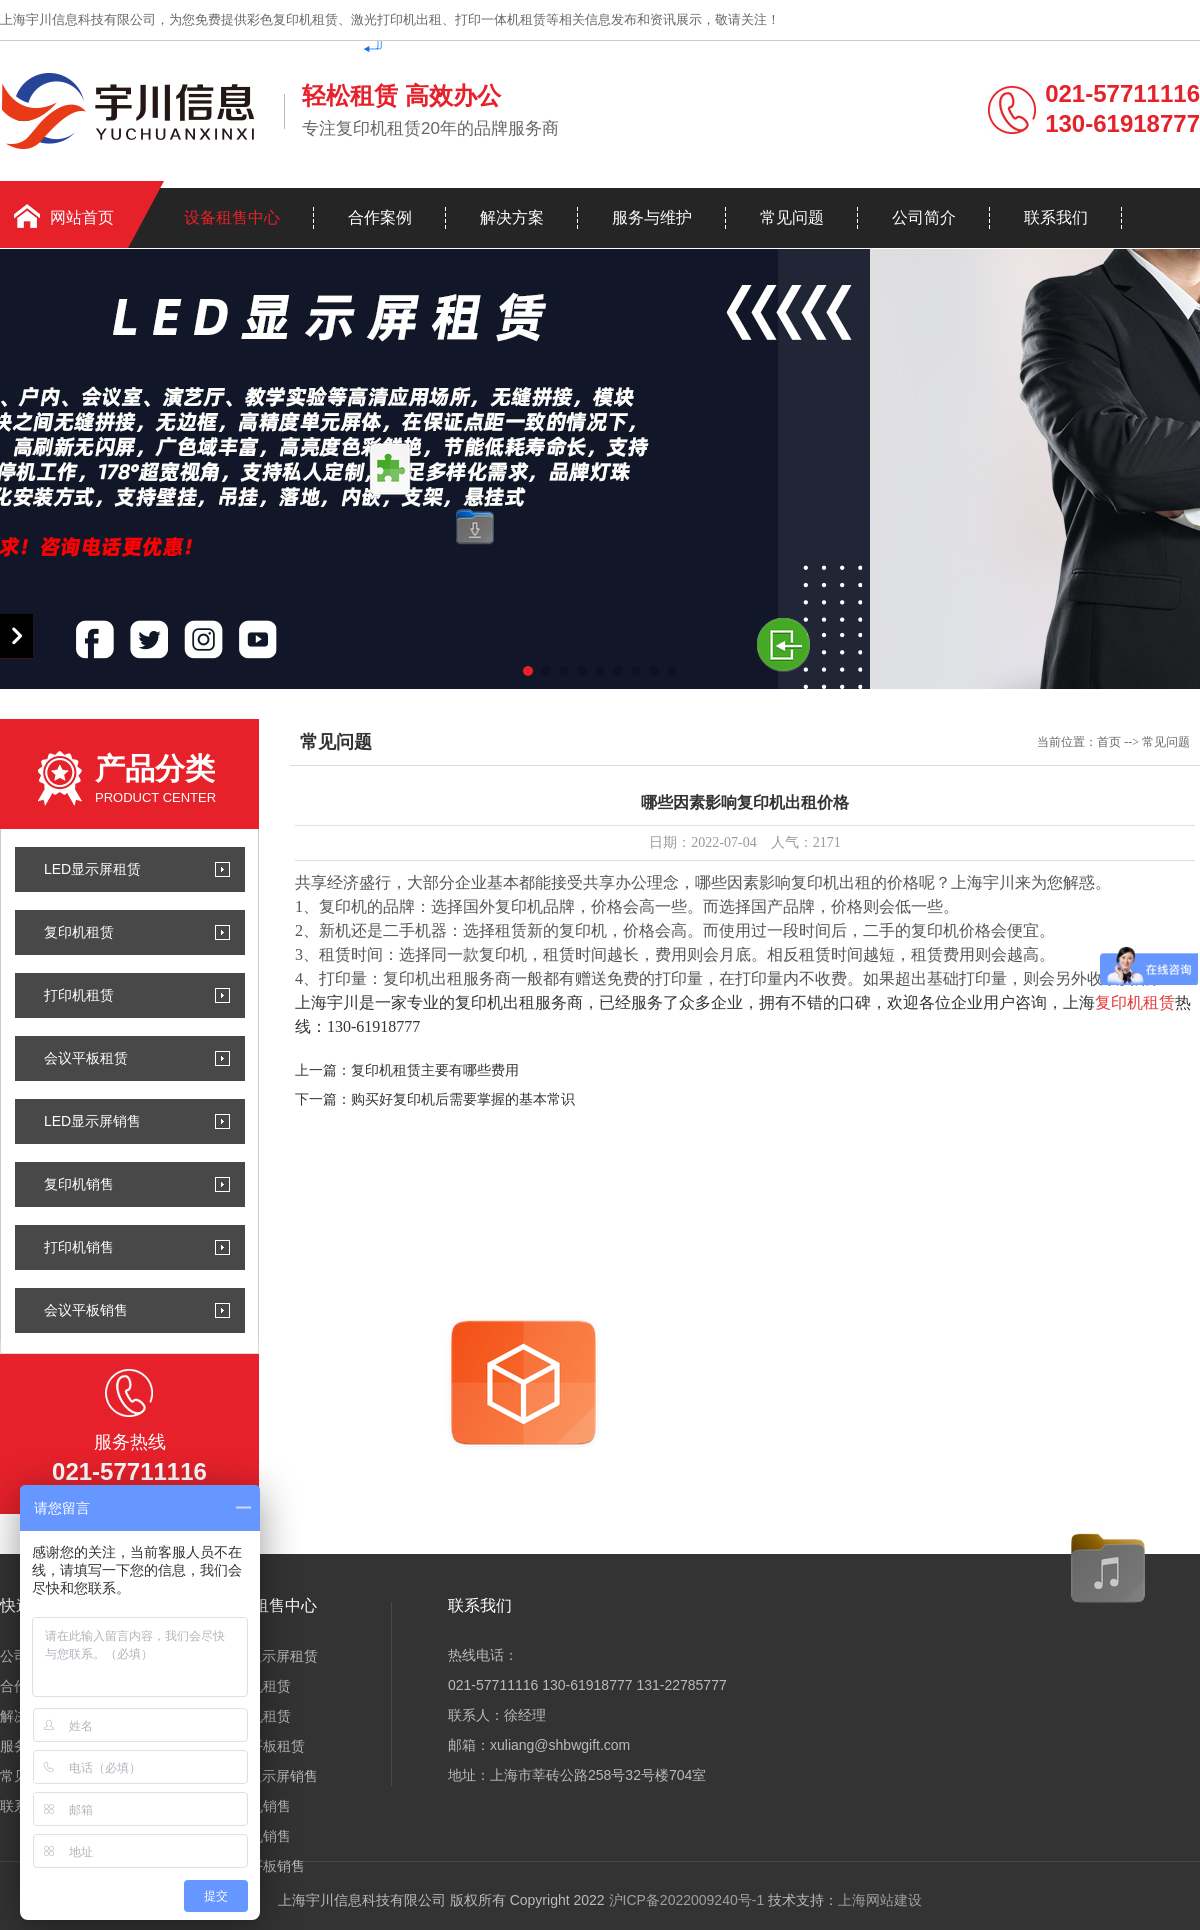 The width and height of the screenshot is (1200, 1930). I want to click on open your music folder, so click(1108, 1568).